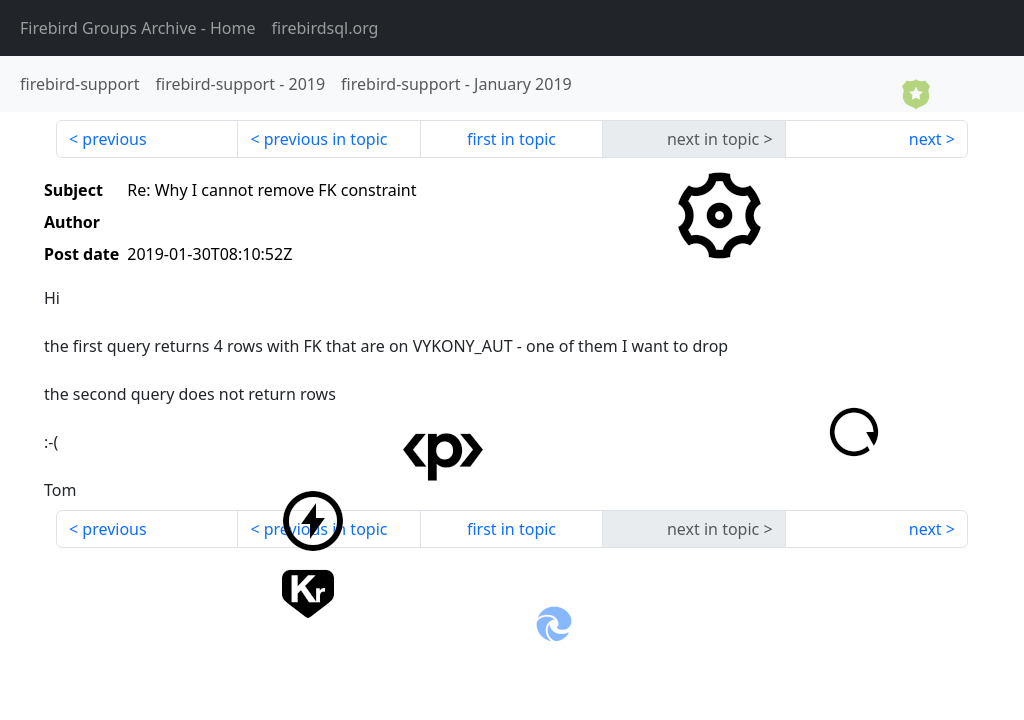 The width and height of the screenshot is (1024, 720). What do you see at coordinates (916, 94) in the screenshot?
I see `indicates law enforcement or security-related content` at bounding box center [916, 94].